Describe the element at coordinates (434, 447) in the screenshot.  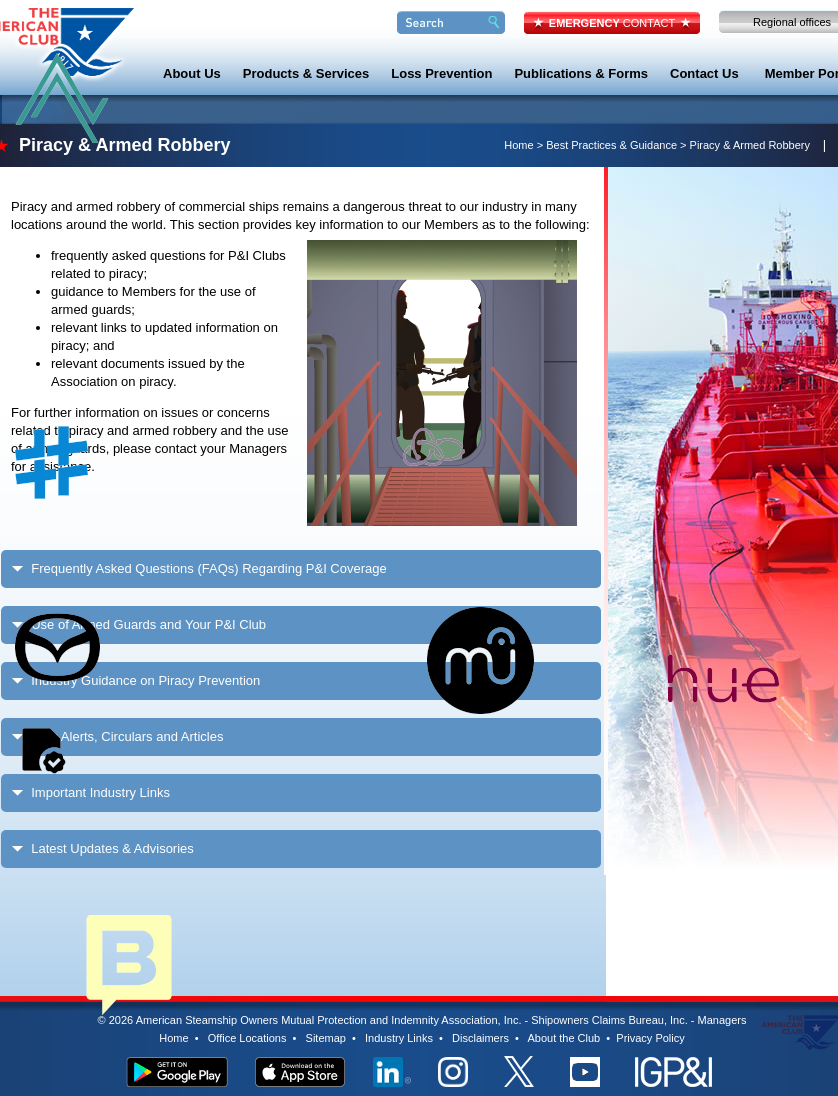
I see `redux-saga library logo` at that location.